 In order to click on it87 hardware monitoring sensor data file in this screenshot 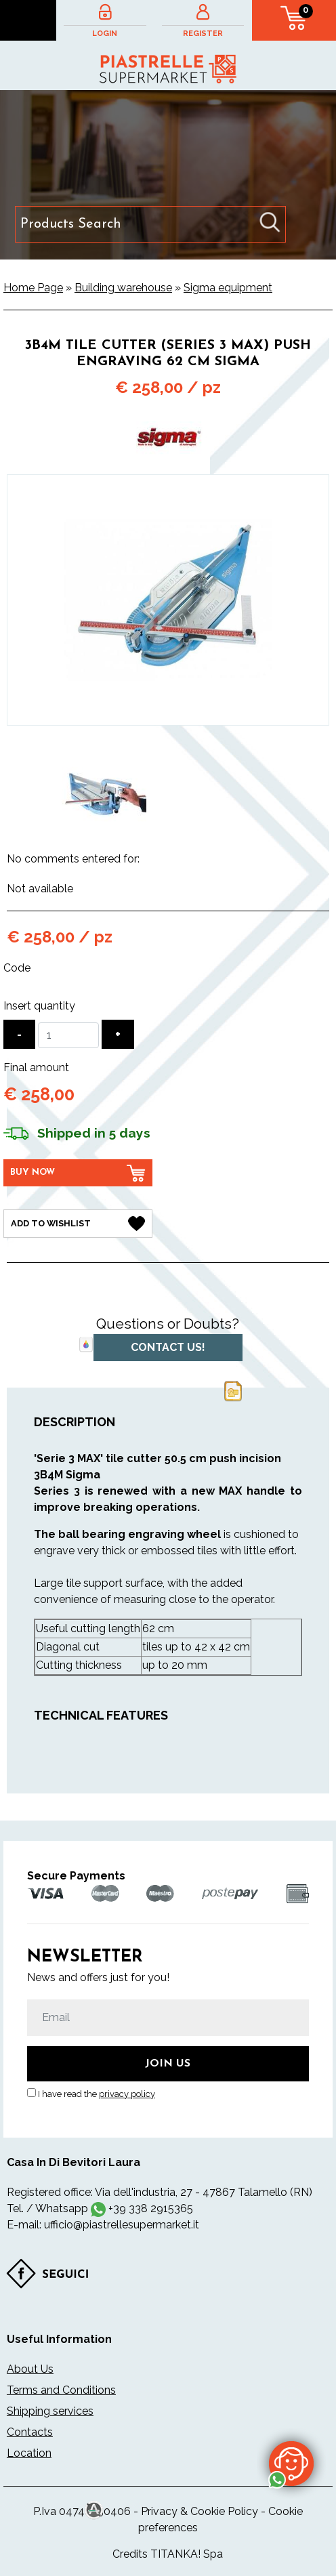, I will do `click(86, 1344)`.